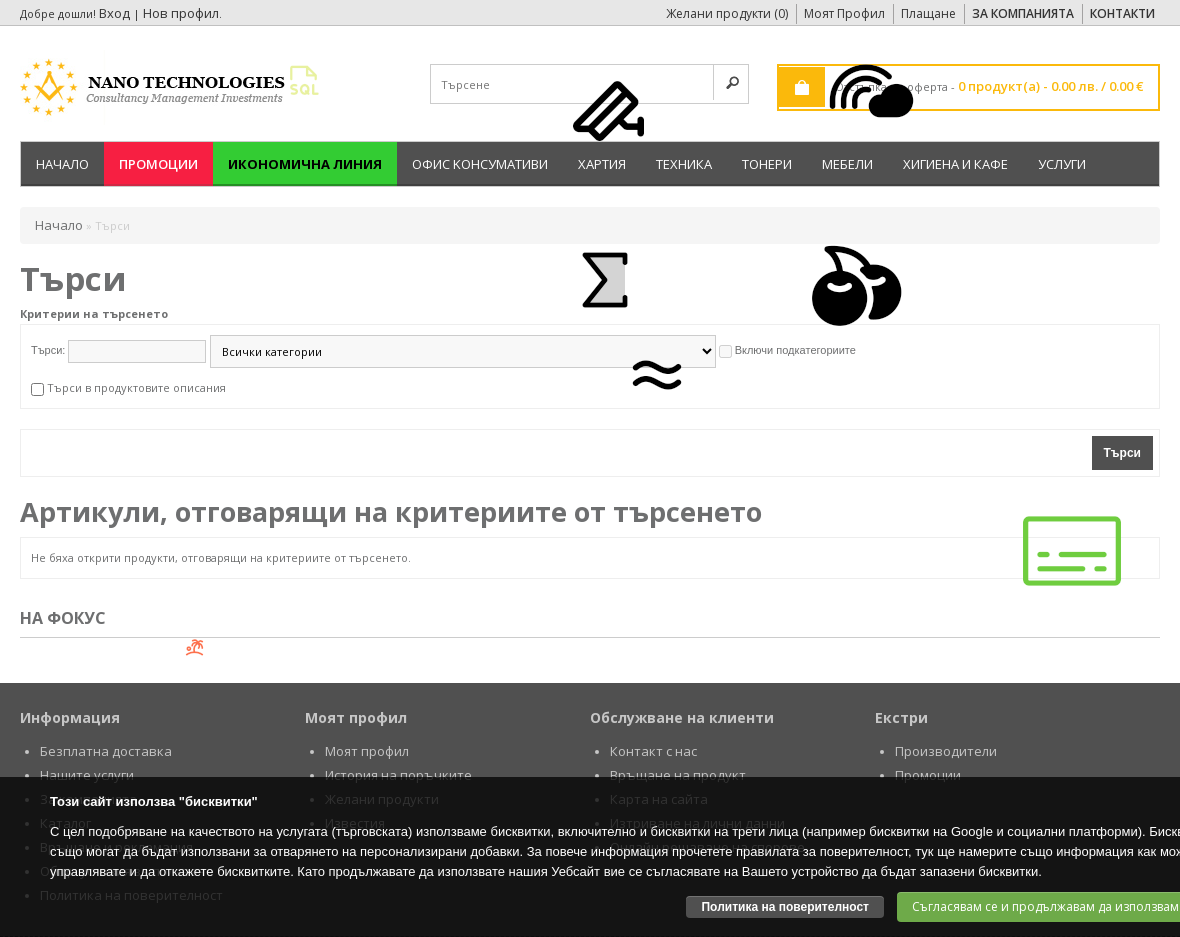 The image size is (1180, 937). What do you see at coordinates (608, 115) in the screenshot?
I see `access security camera settings` at bounding box center [608, 115].